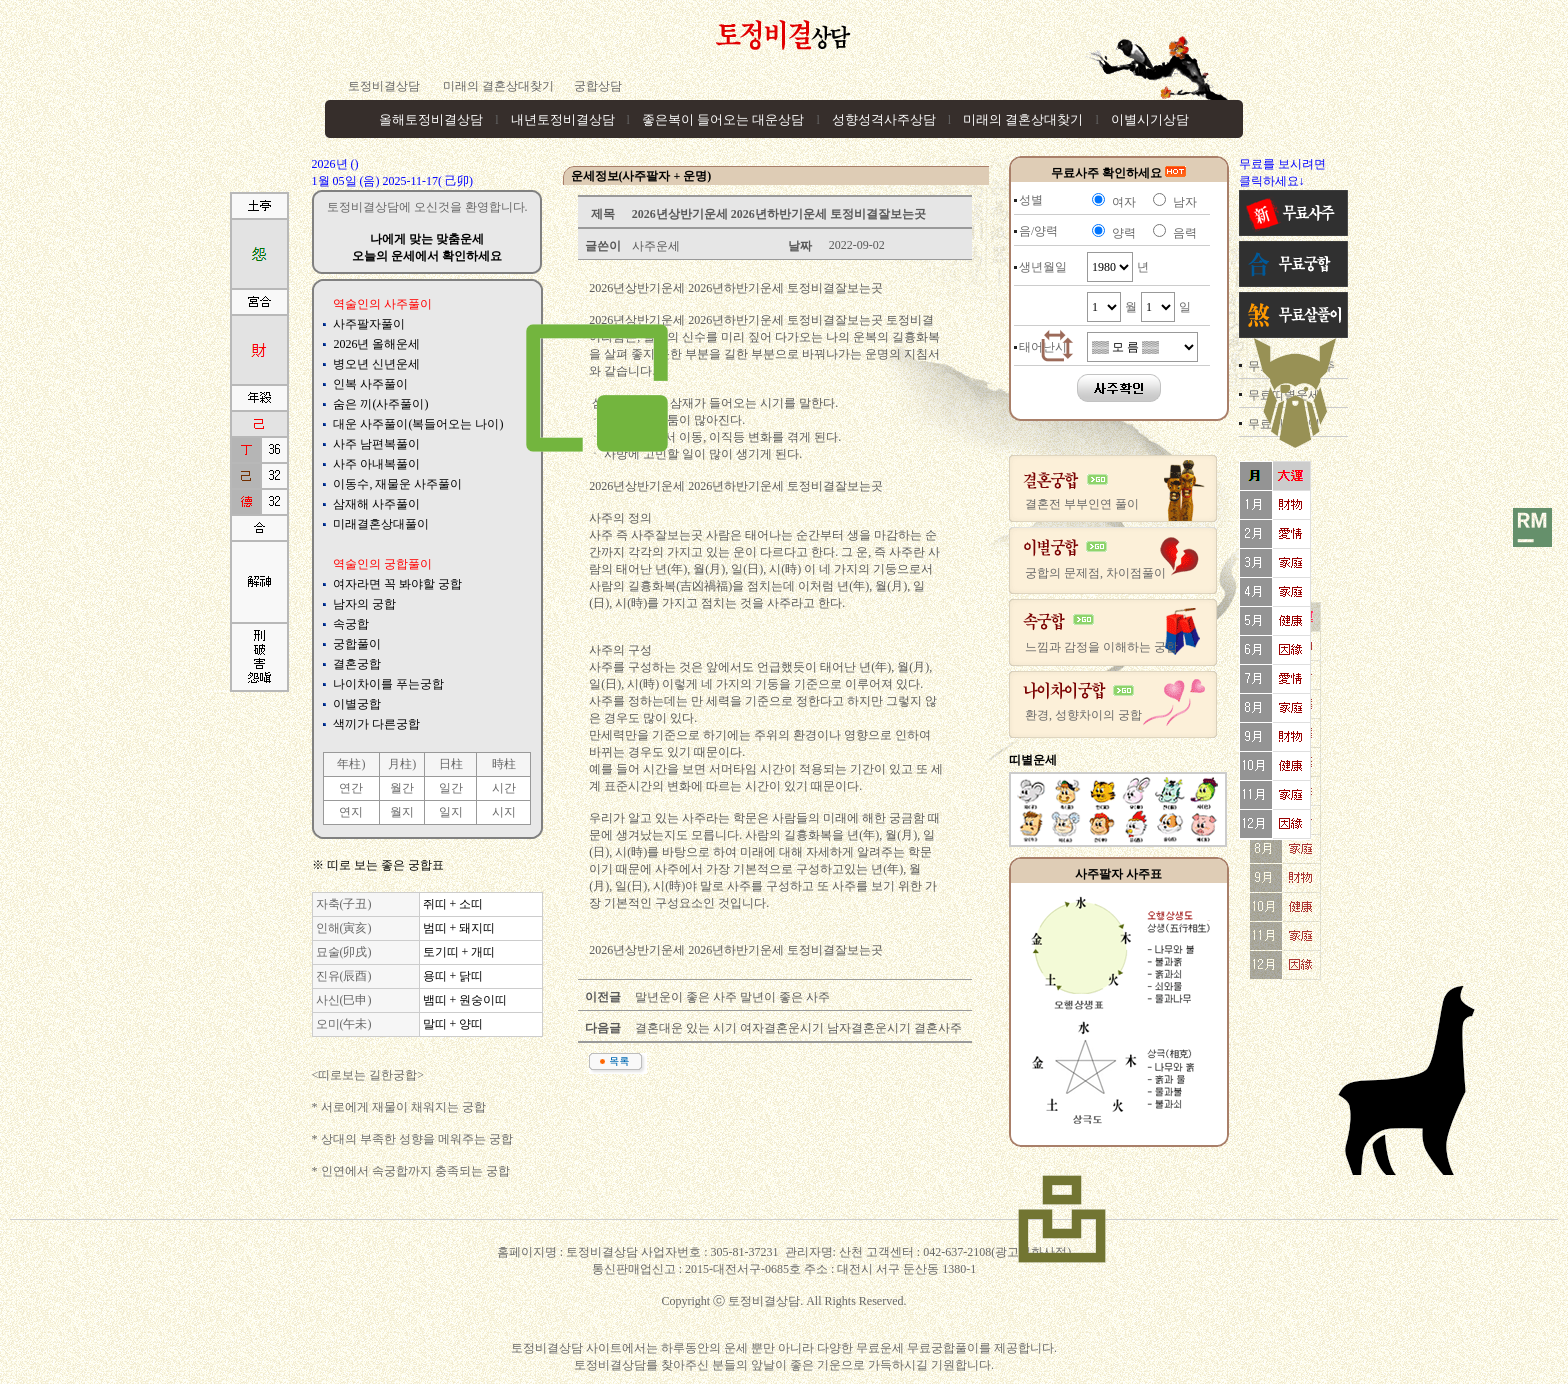 This screenshot has height=1384, width=1568. What do you see at coordinates (1295, 393) in the screenshot?
I see `visit the odin project website` at bounding box center [1295, 393].